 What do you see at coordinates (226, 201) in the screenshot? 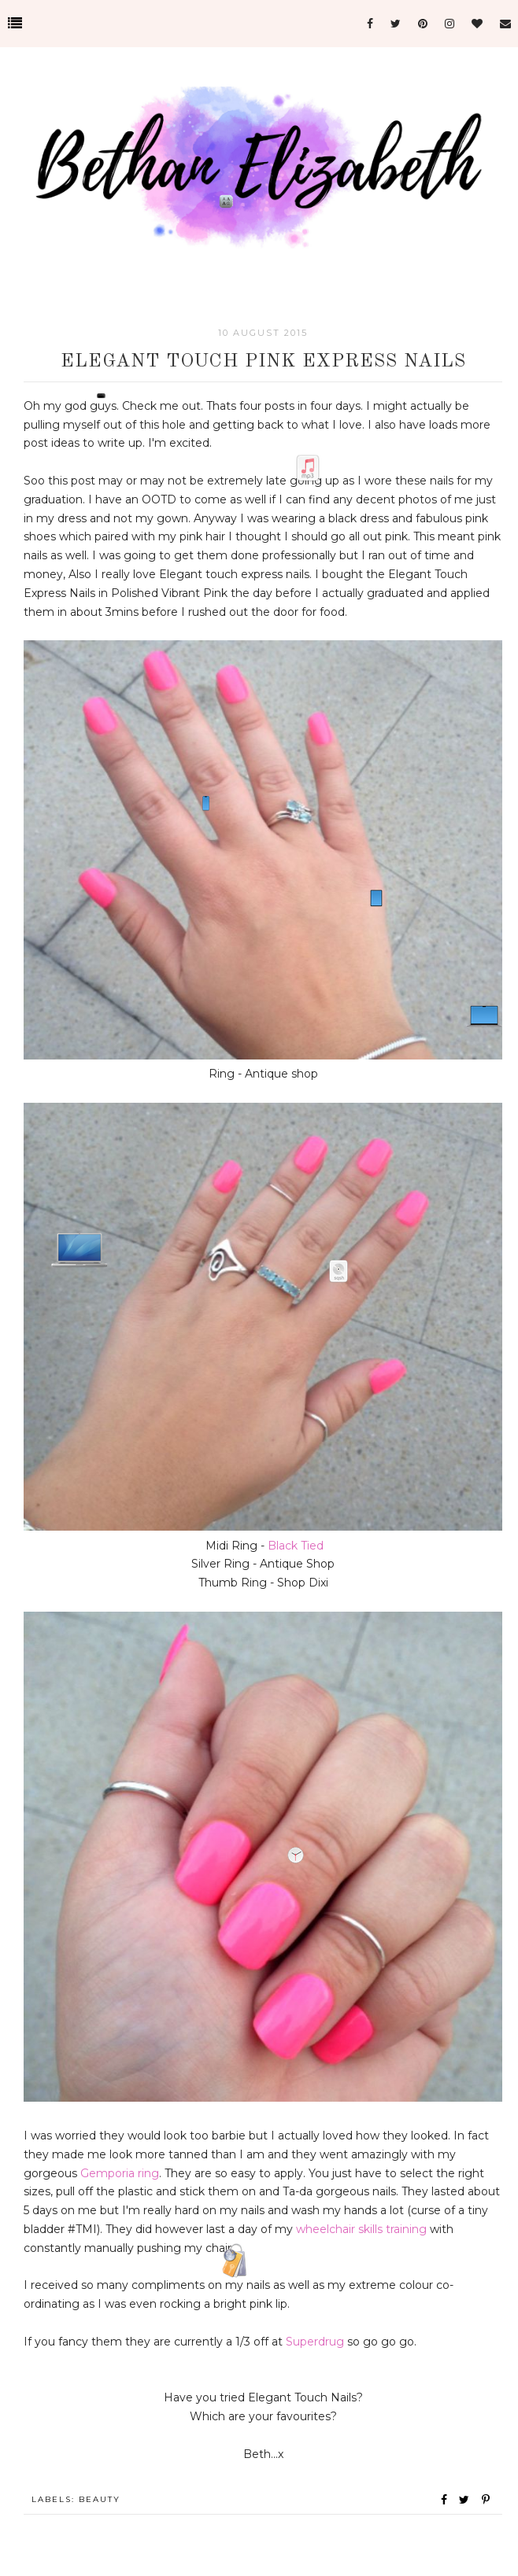
I see `open font book to manage installed fonts` at bounding box center [226, 201].